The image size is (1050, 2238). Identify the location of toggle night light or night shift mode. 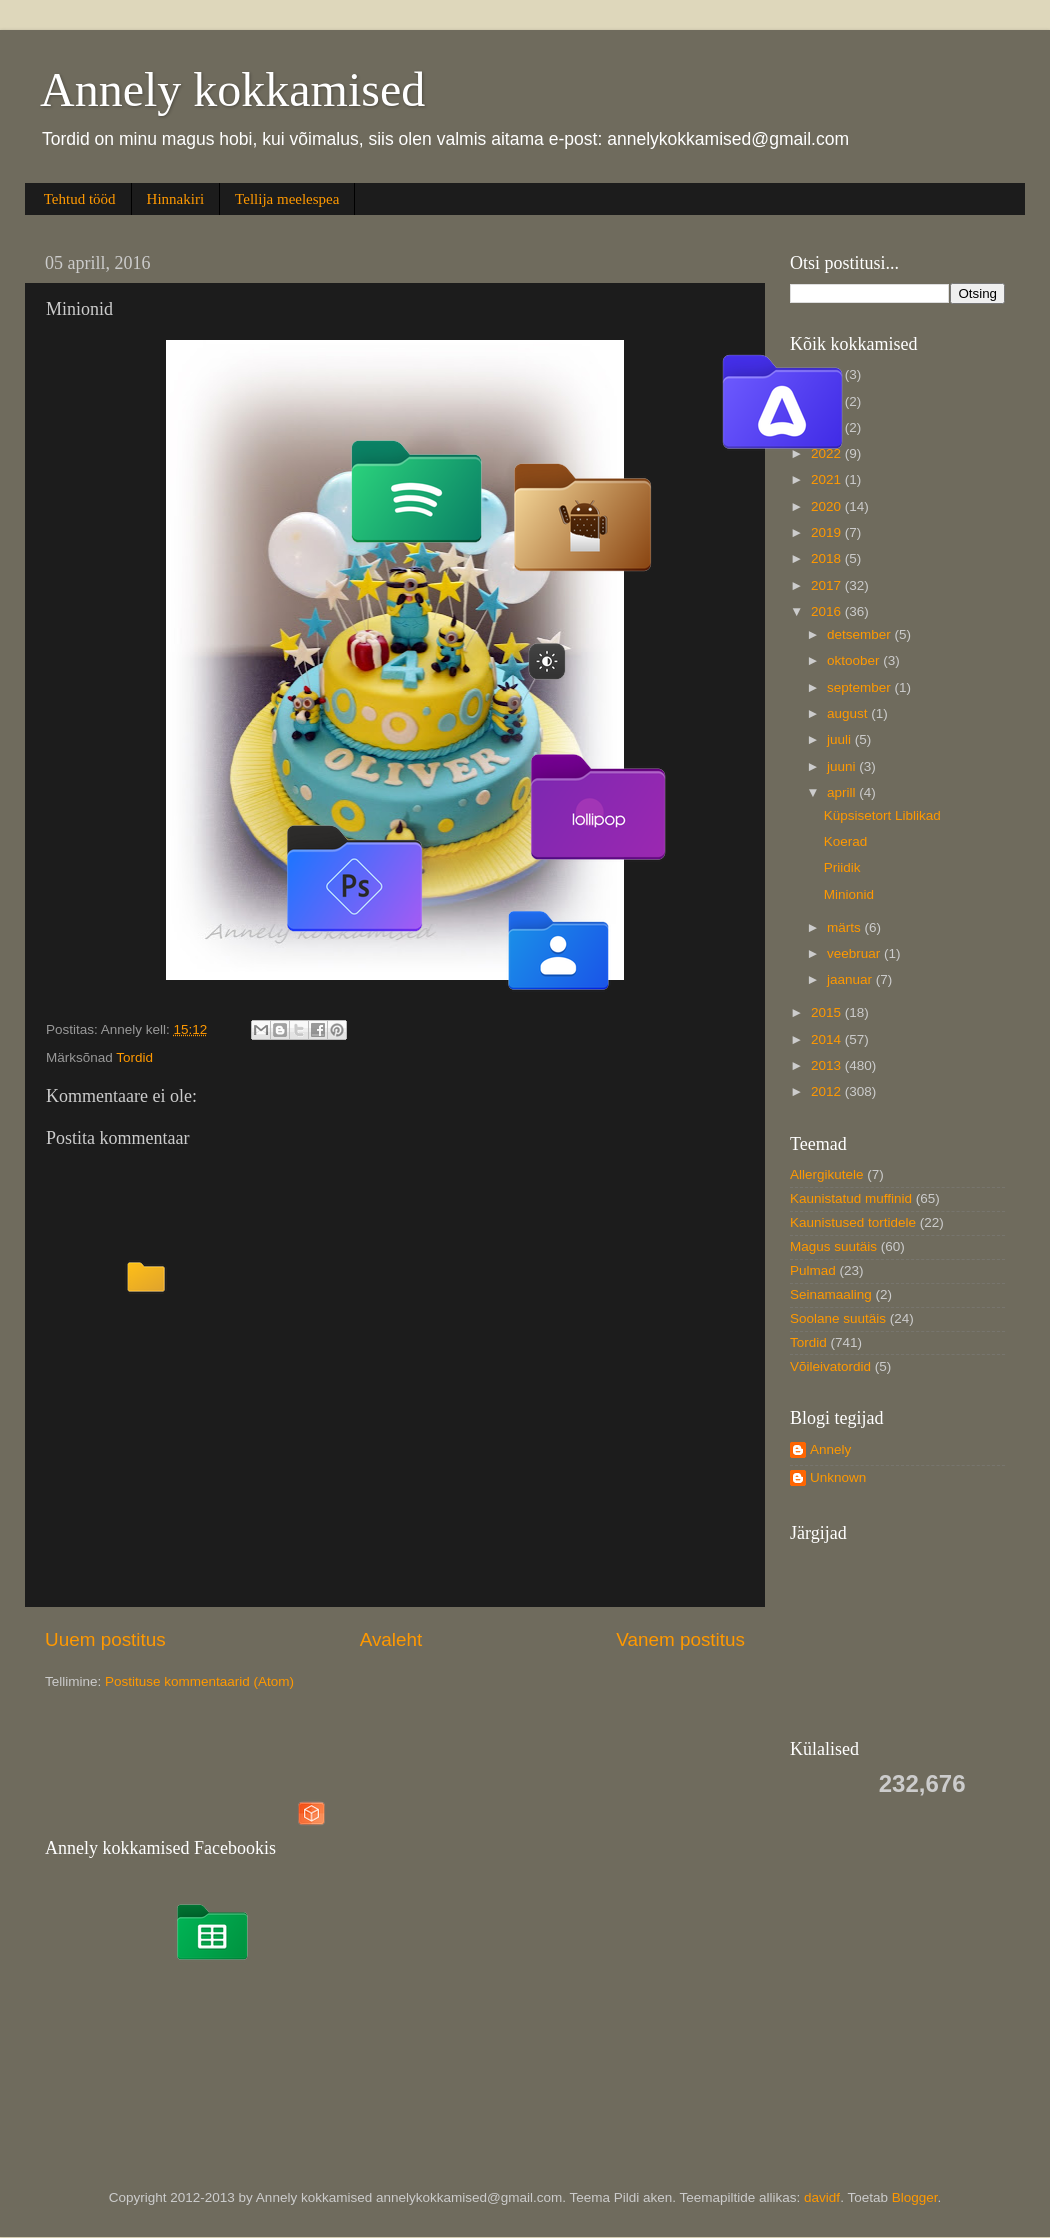
(547, 662).